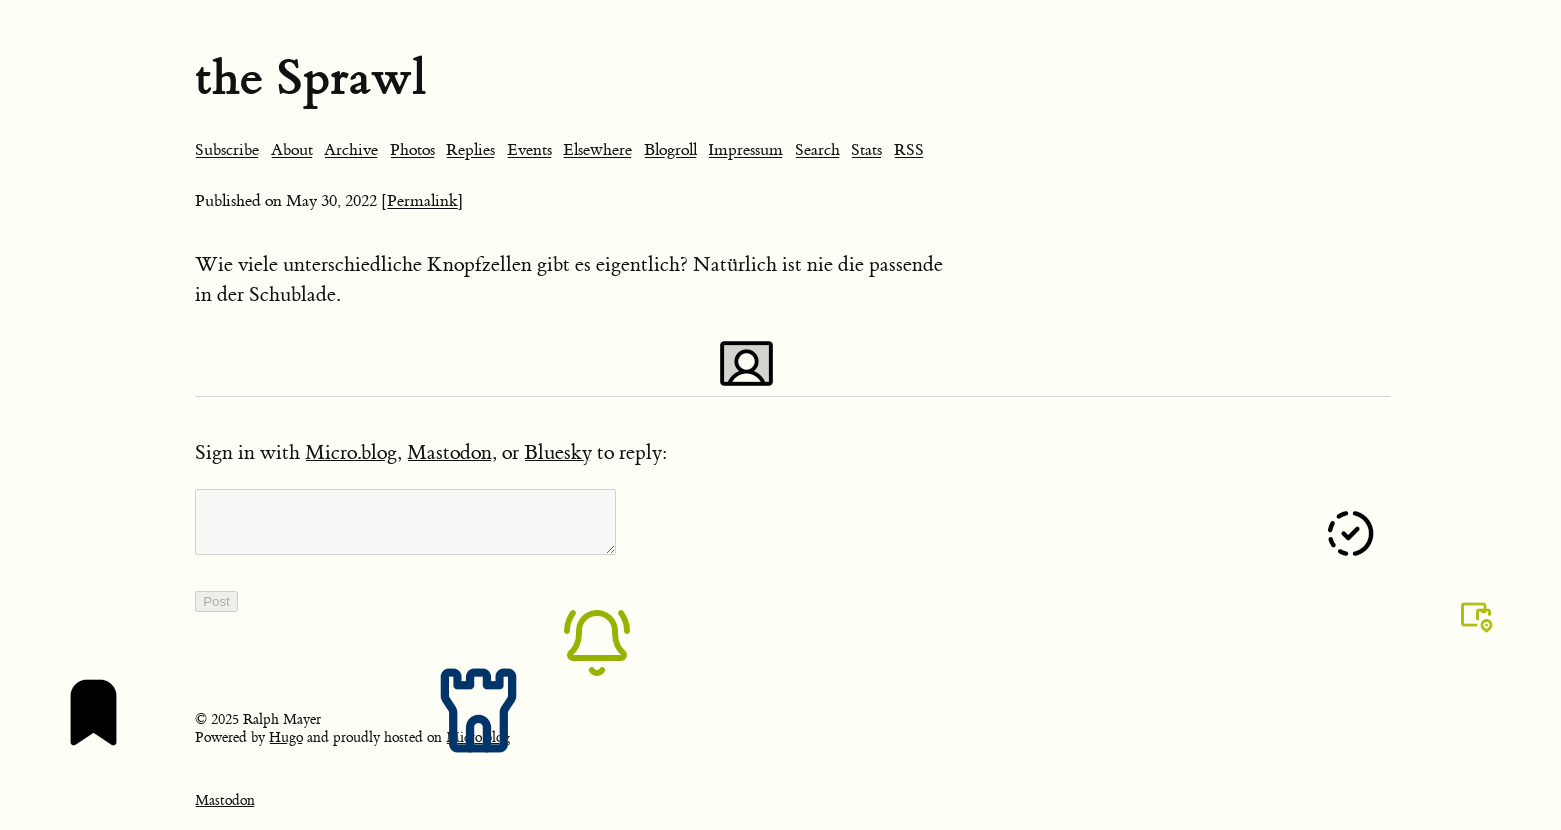  What do you see at coordinates (746, 363) in the screenshot?
I see `view user profile card` at bounding box center [746, 363].